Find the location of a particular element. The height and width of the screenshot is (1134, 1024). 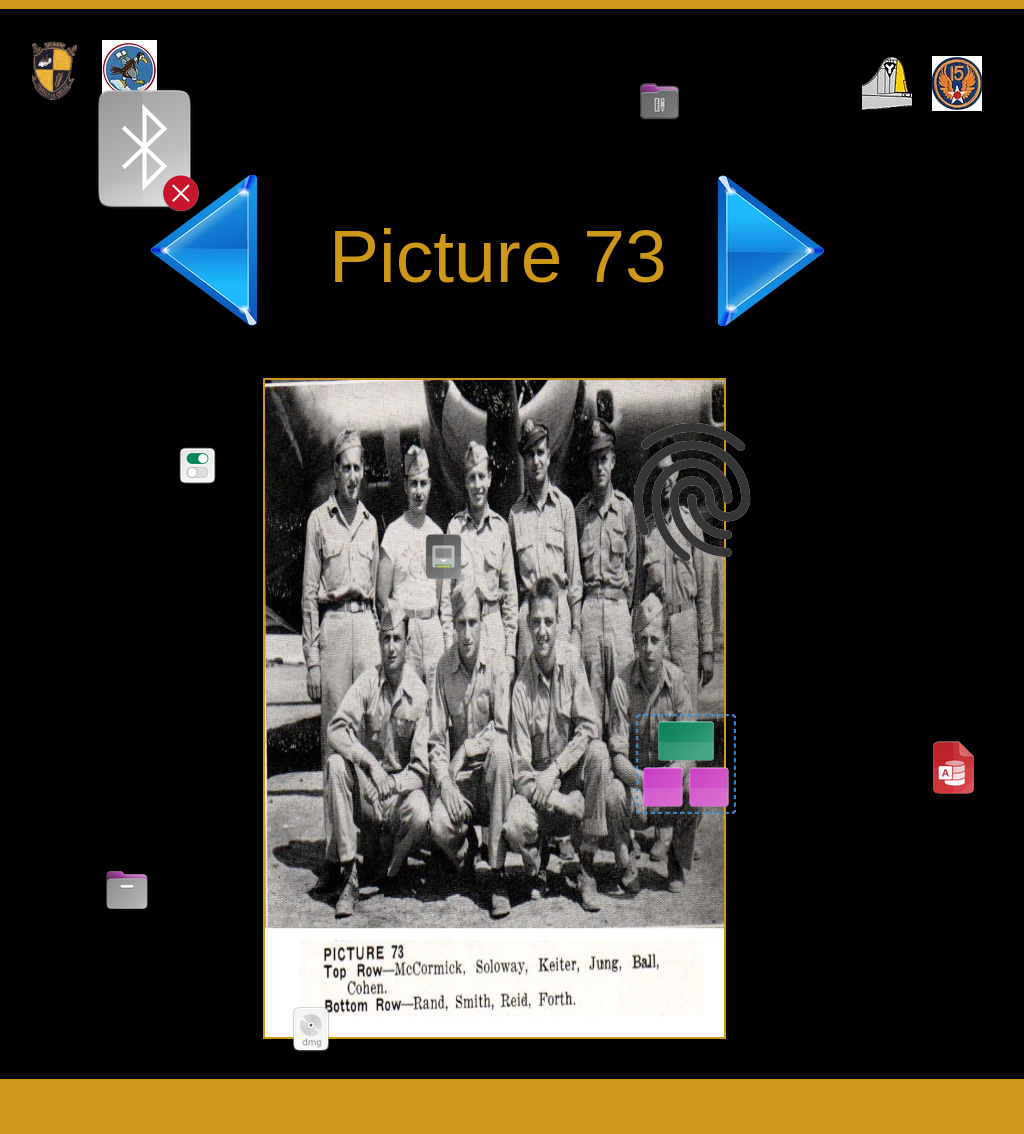

nintendo ds game rom file is located at coordinates (443, 556).